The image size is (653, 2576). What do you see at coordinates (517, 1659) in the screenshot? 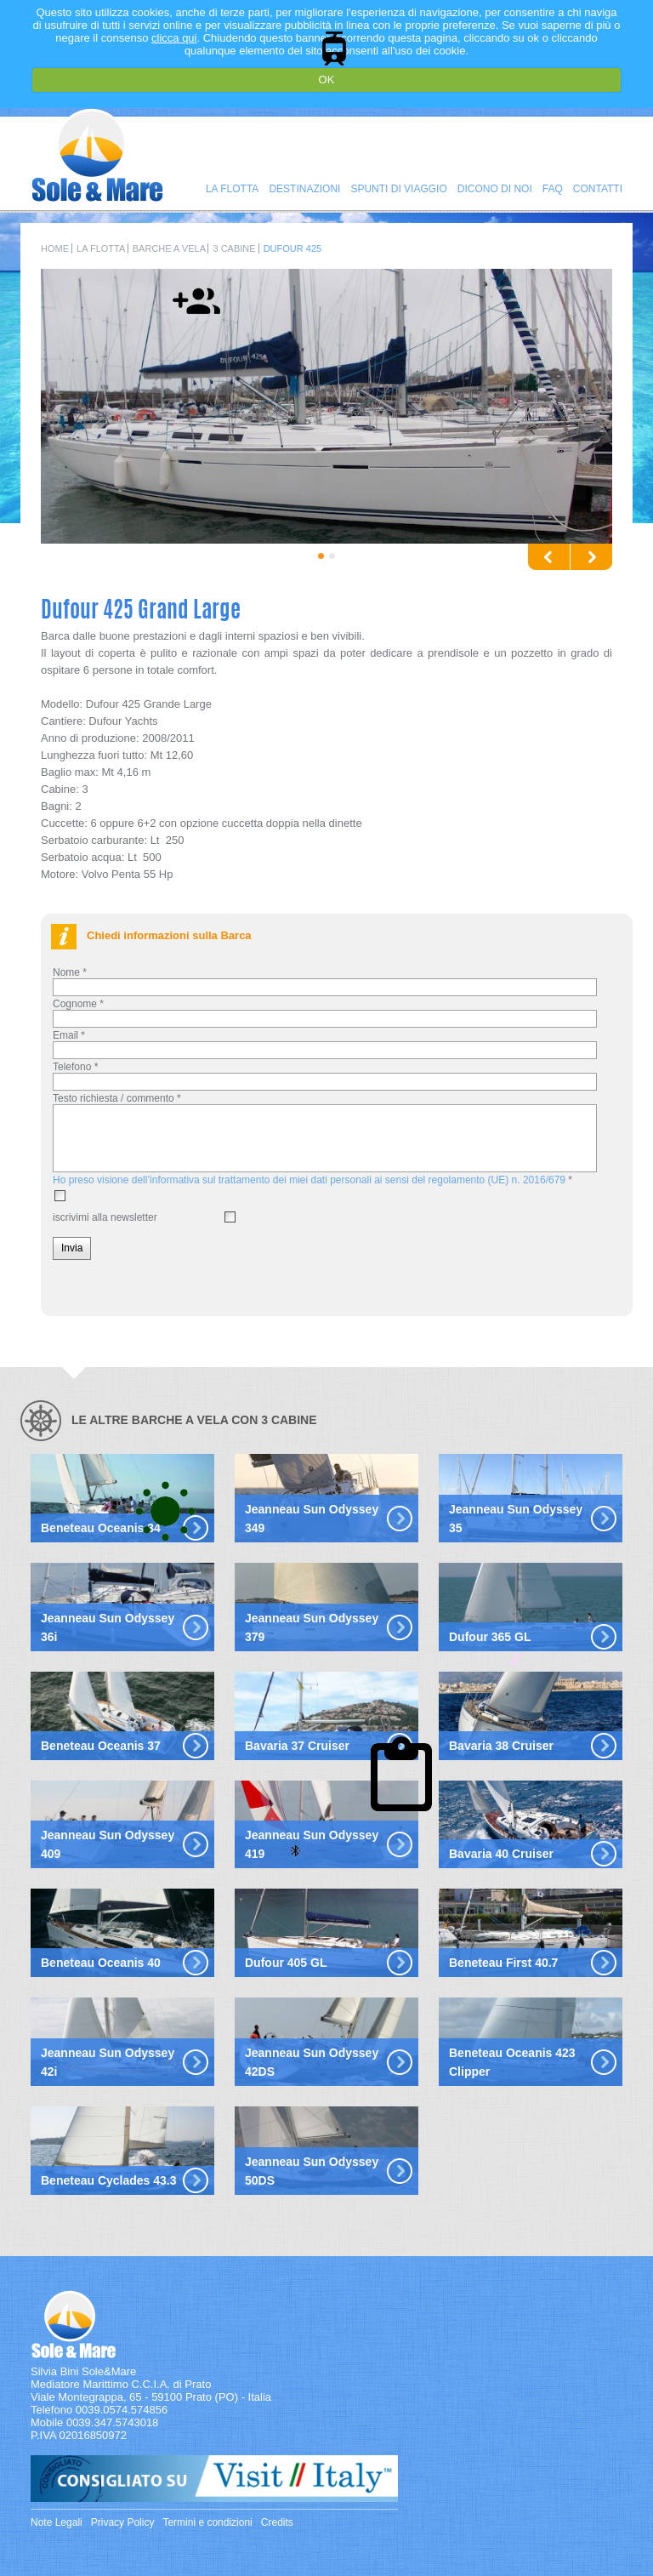
I see `access music or audio player` at bounding box center [517, 1659].